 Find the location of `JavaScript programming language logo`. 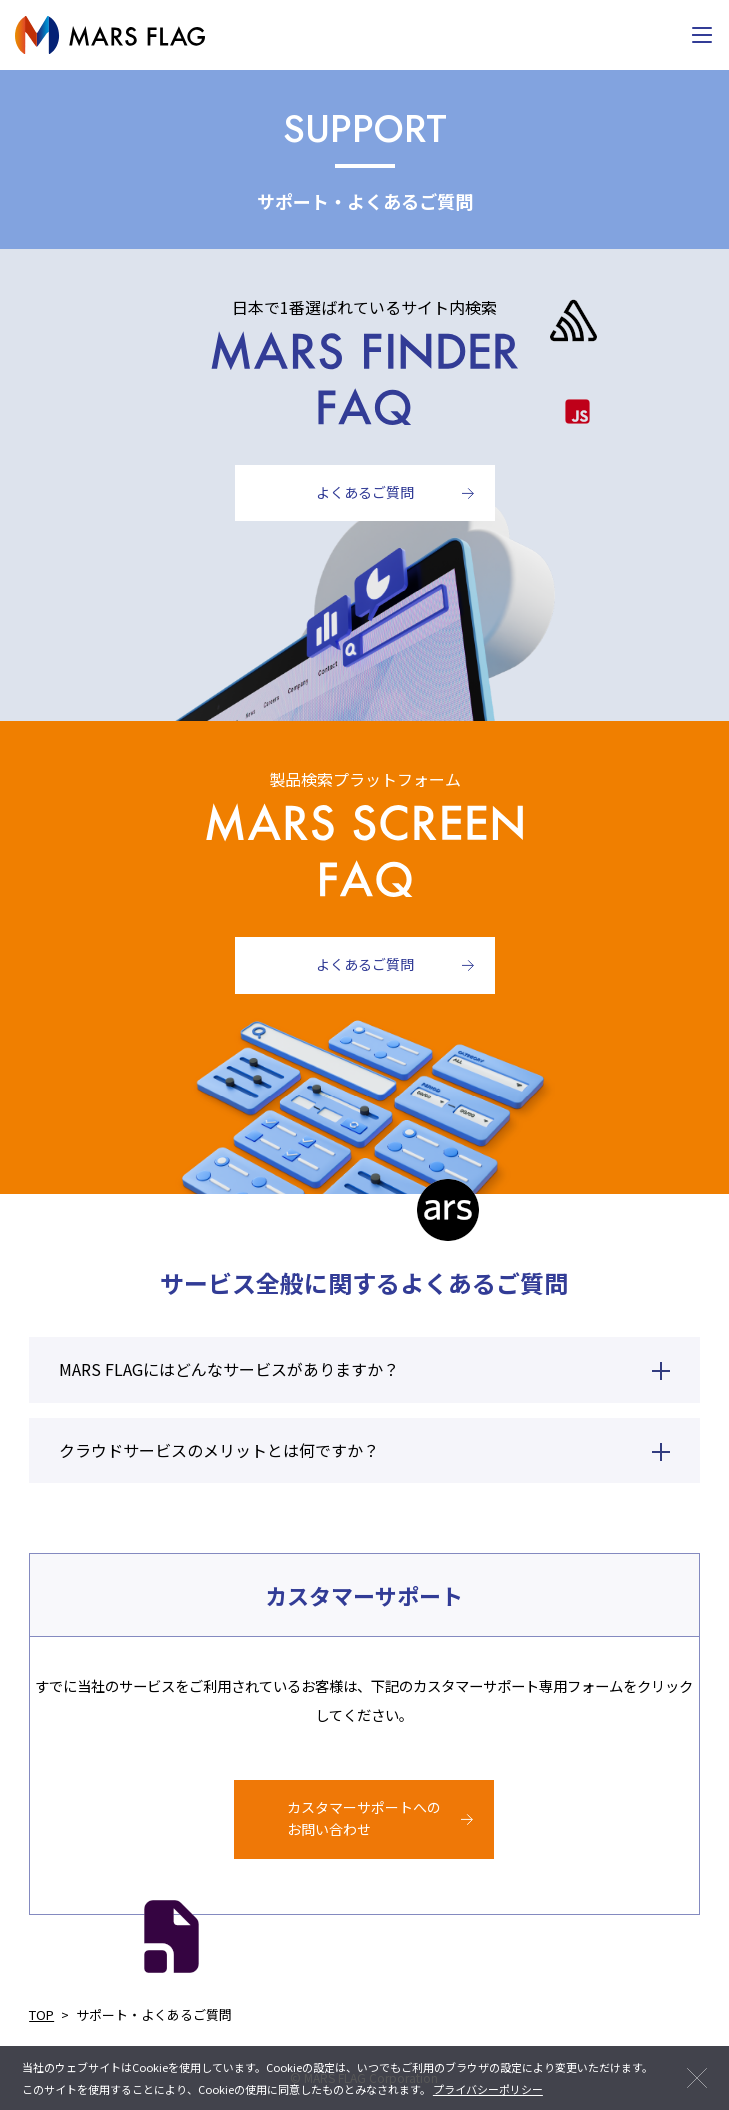

JavaScript programming language logo is located at coordinates (577, 411).